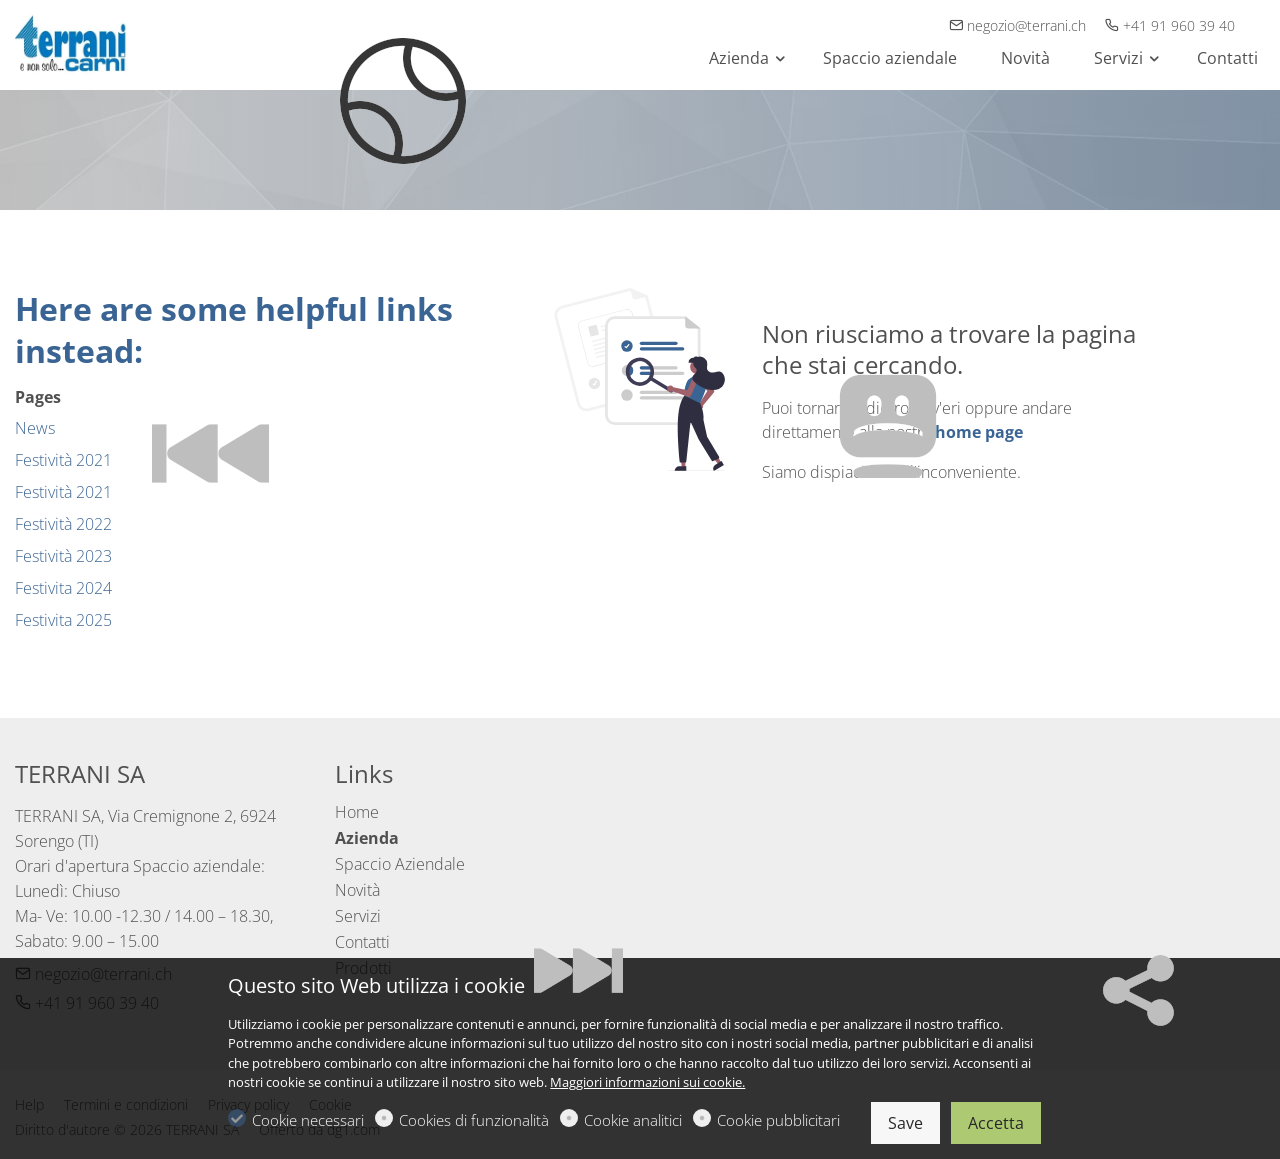 Image resolution: width=1280 pixels, height=1159 pixels. What do you see at coordinates (888, 423) in the screenshot?
I see `indicates a system error or computer failure` at bounding box center [888, 423].